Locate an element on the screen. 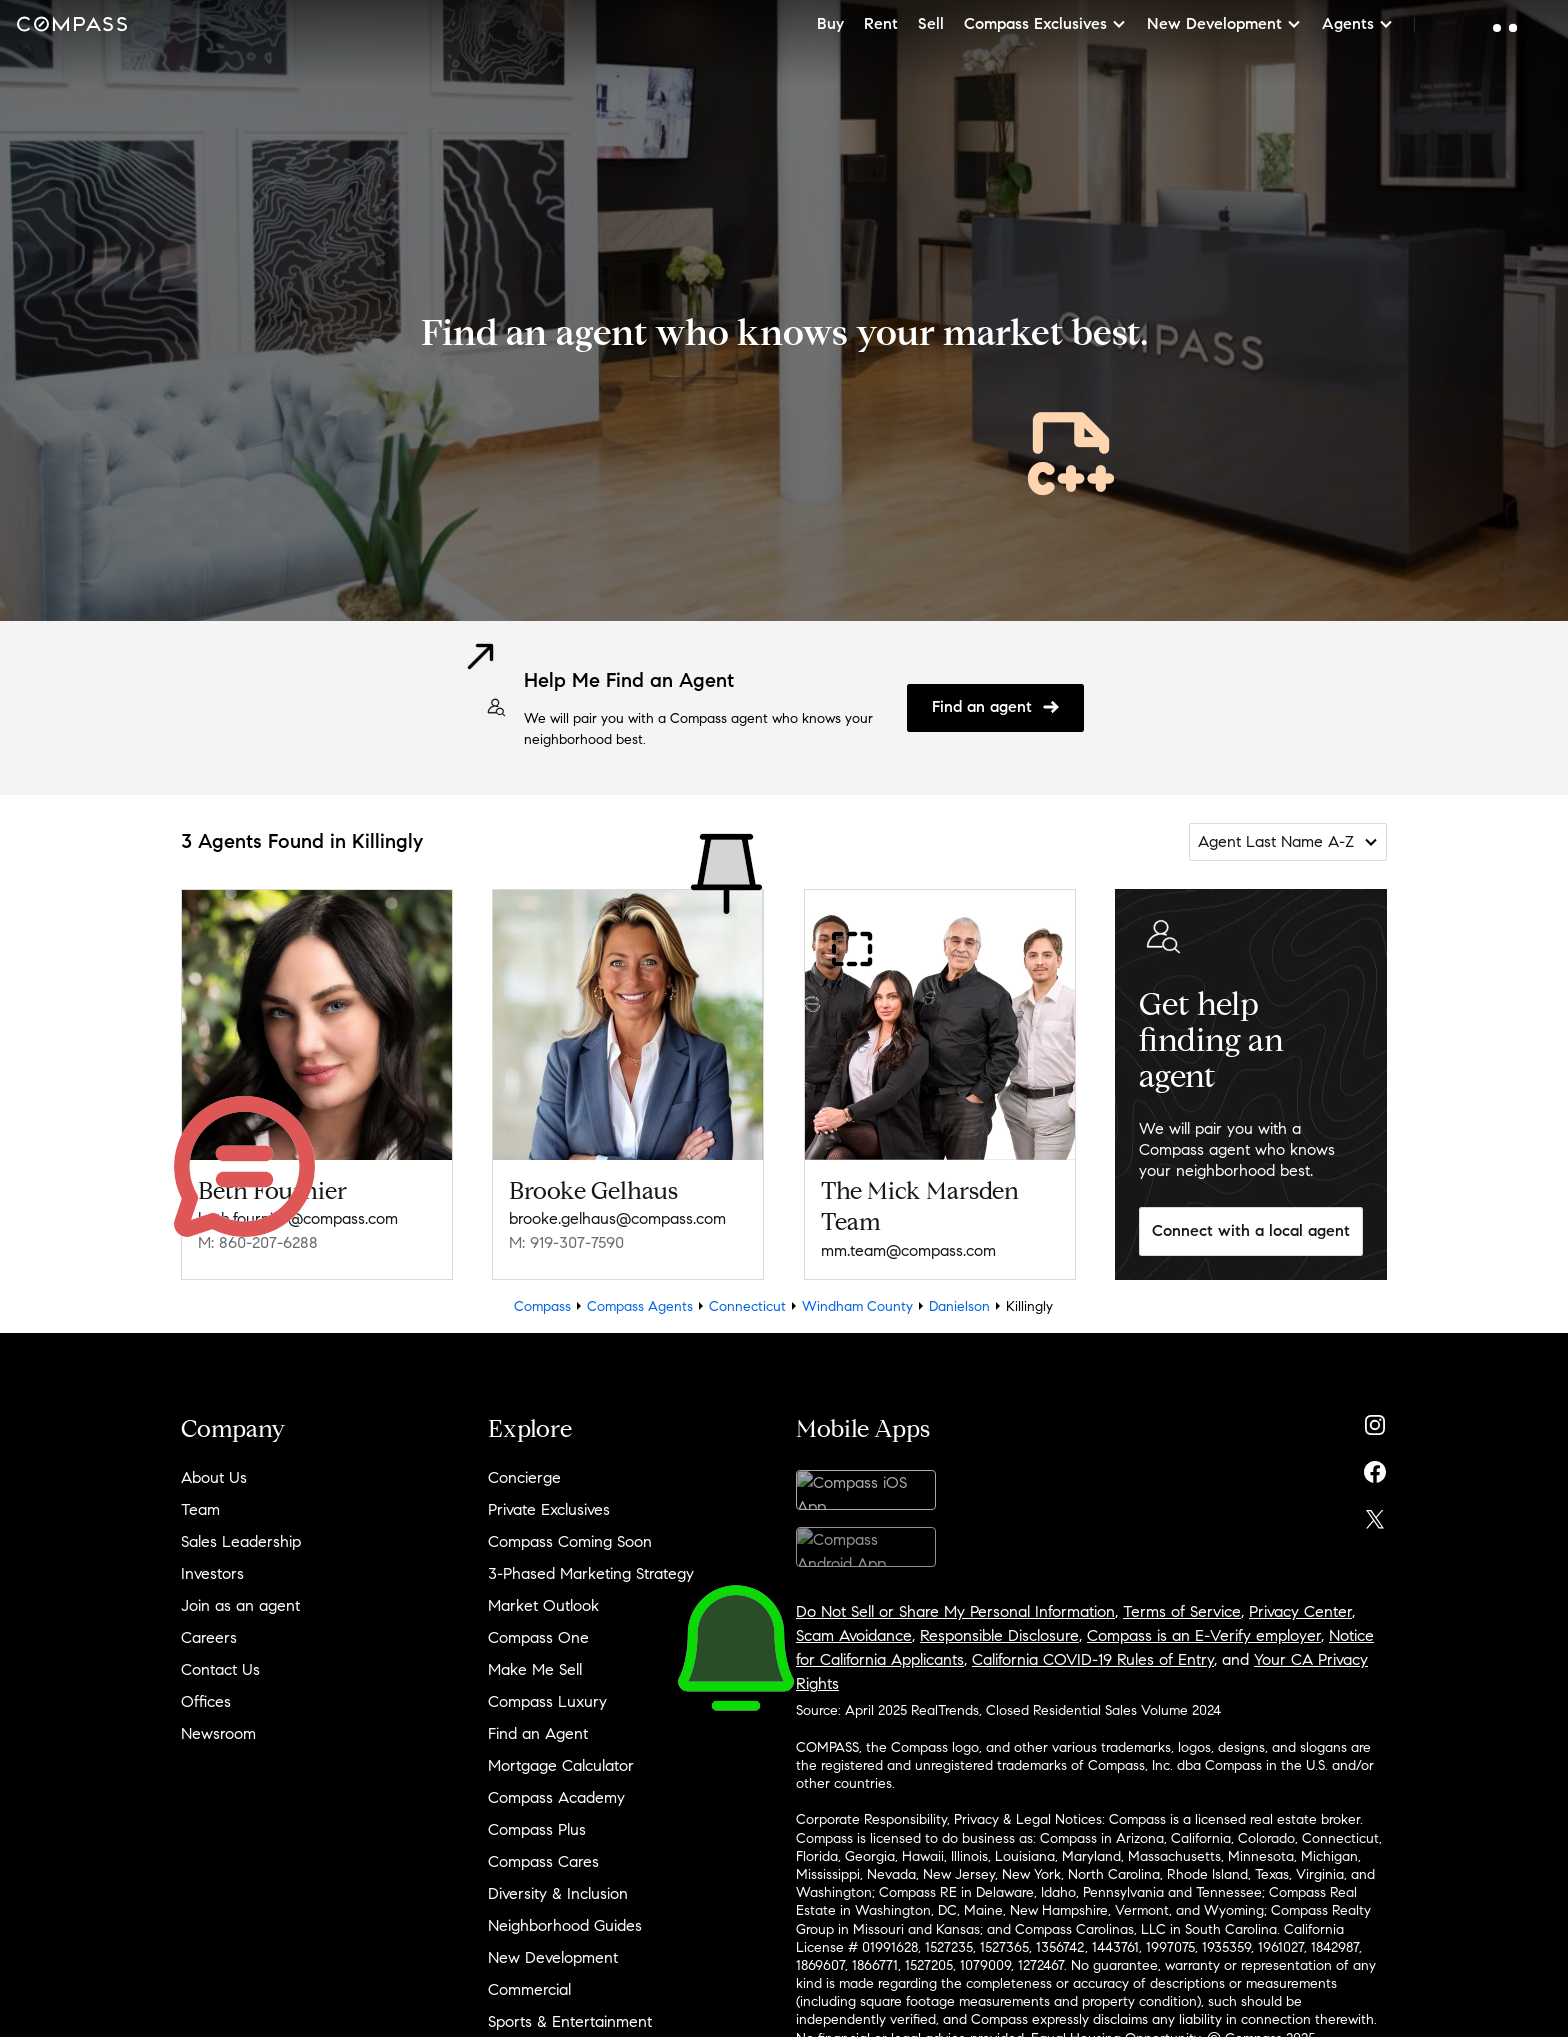  select or define a region is located at coordinates (852, 949).